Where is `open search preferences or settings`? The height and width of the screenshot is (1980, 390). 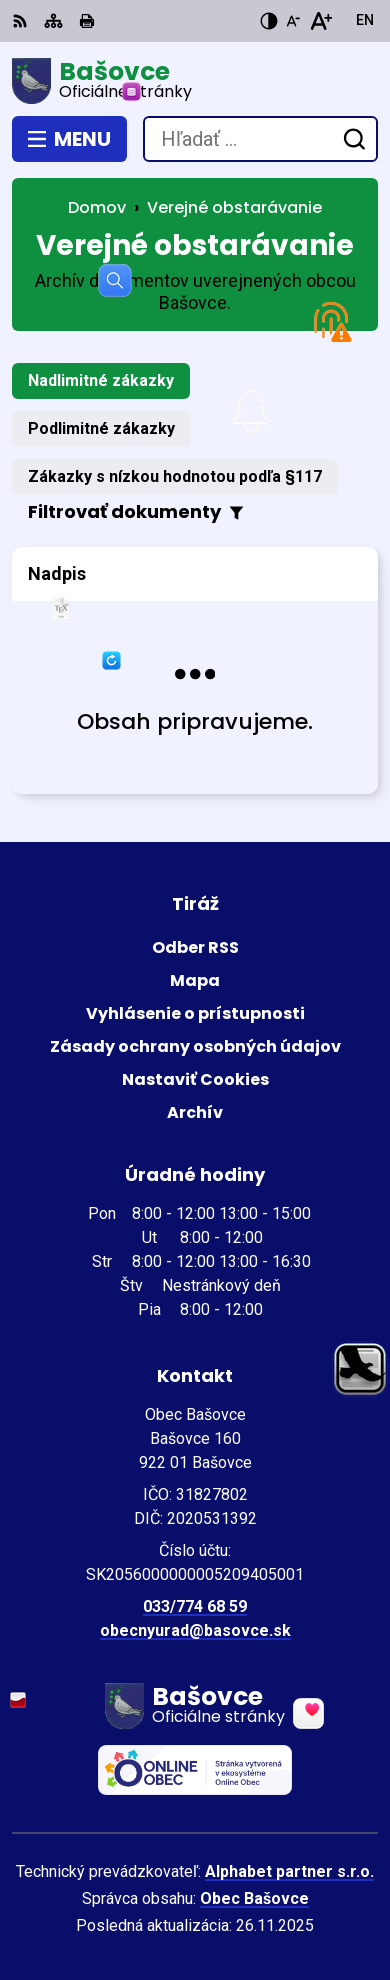
open search preferences or settings is located at coordinates (115, 281).